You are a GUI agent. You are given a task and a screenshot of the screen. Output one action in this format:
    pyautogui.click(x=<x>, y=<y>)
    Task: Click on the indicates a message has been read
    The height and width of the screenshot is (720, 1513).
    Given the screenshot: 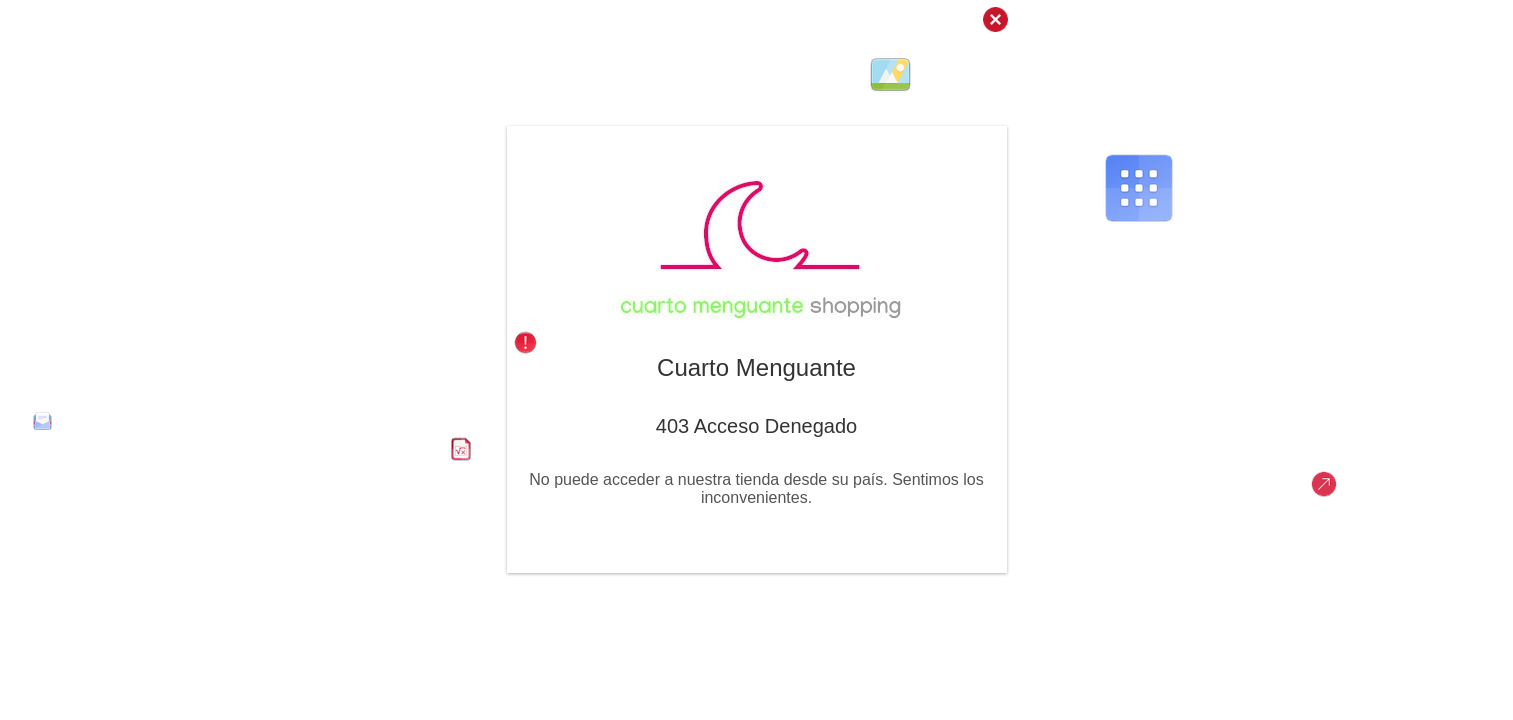 What is the action you would take?
    pyautogui.click(x=42, y=421)
    